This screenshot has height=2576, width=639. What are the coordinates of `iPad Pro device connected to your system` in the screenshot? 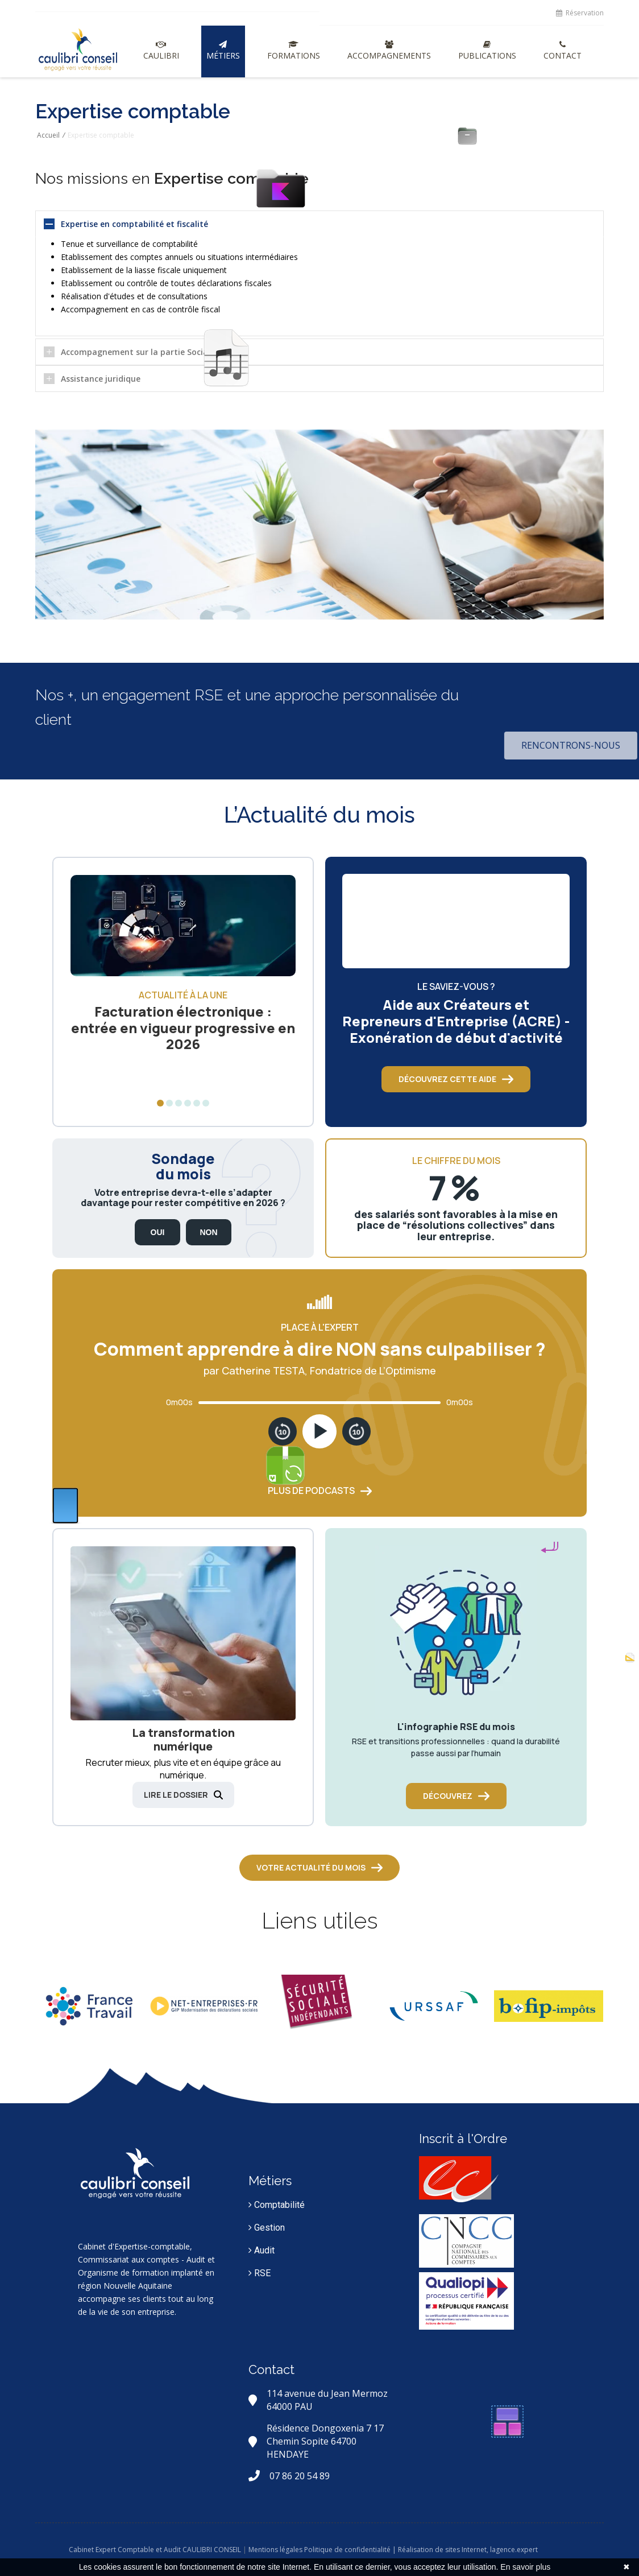 It's located at (65, 1506).